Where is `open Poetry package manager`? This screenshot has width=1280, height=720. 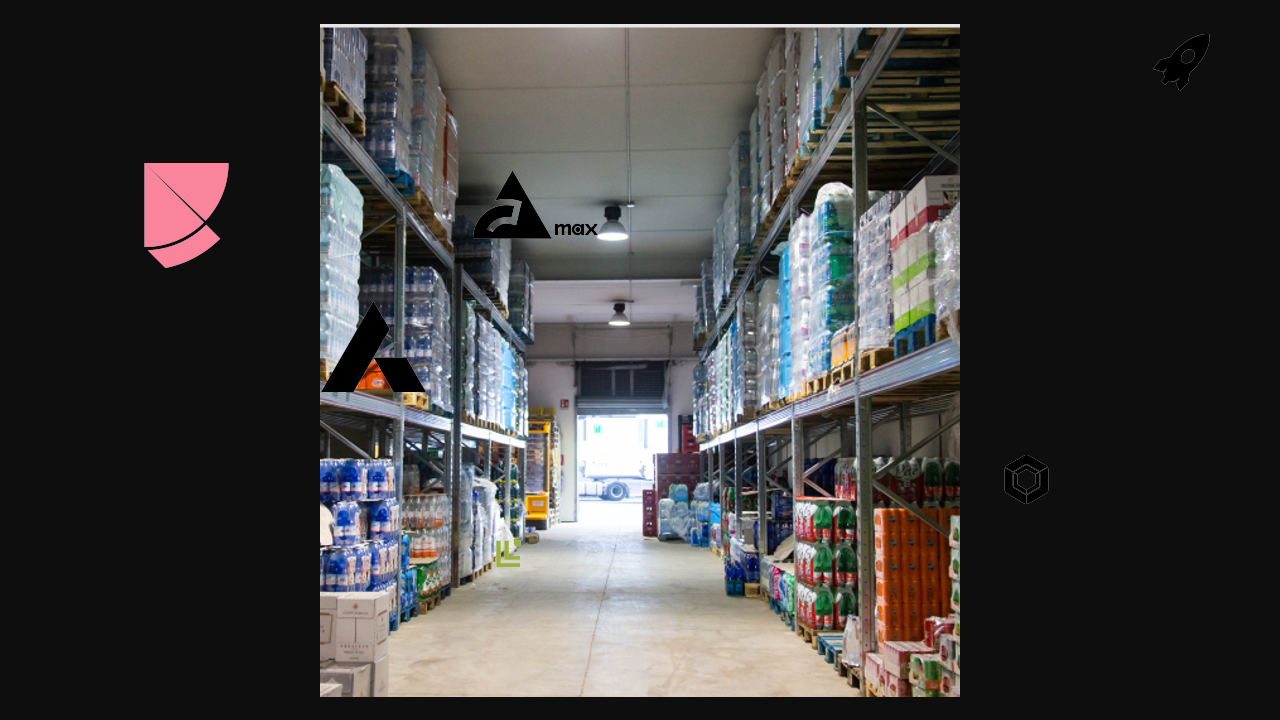
open Poetry package manager is located at coordinates (186, 215).